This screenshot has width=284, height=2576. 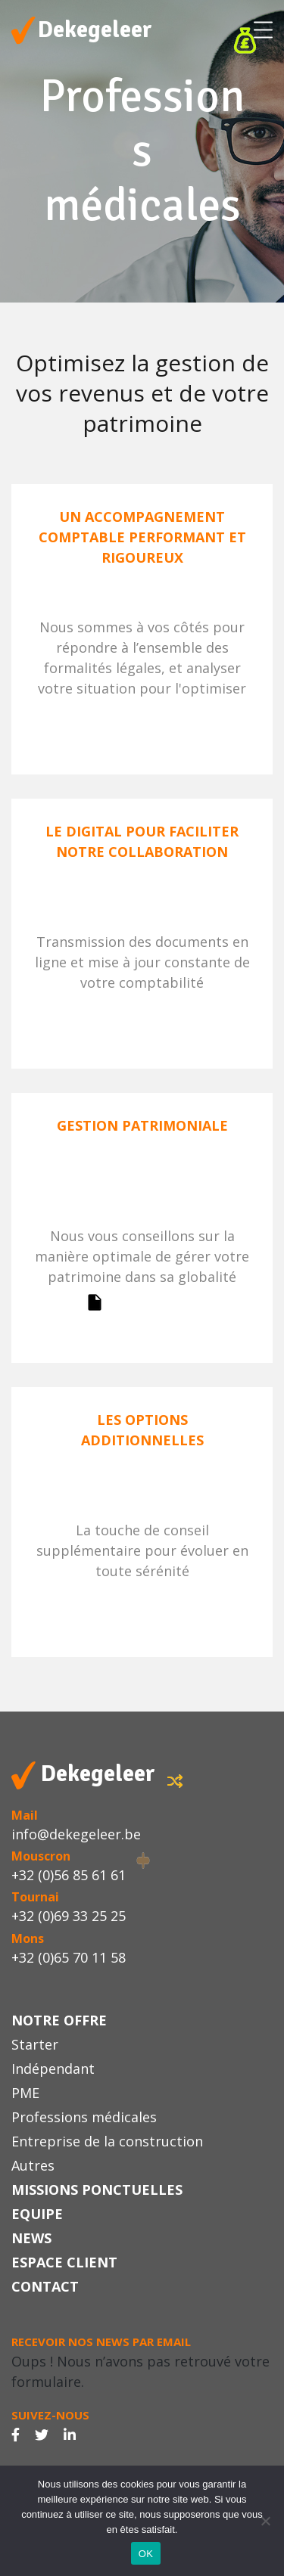 I want to click on view tax payment in pounds, so click(x=245, y=40).